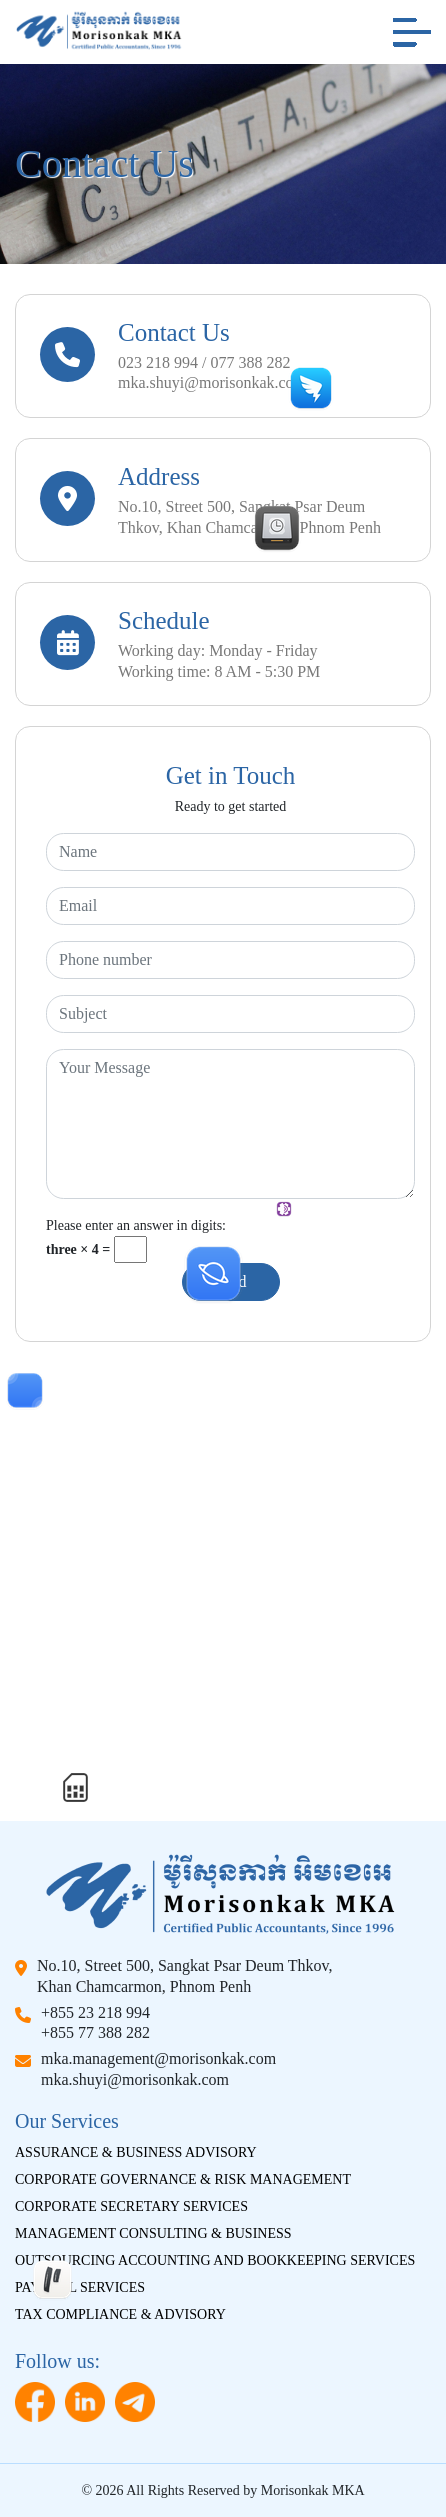  What do you see at coordinates (311, 388) in the screenshot?
I see `open dingtalk messaging app` at bounding box center [311, 388].